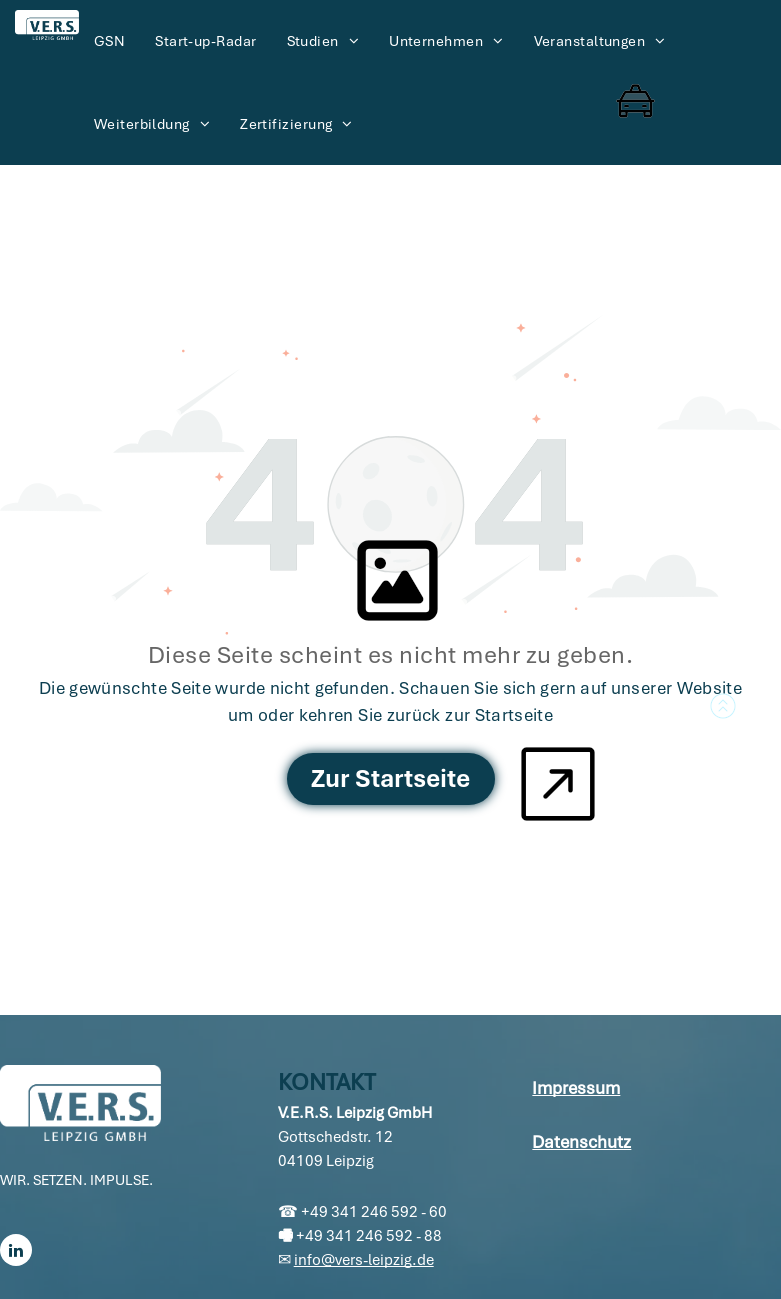 Image resolution: width=781 pixels, height=1299 pixels. I want to click on scroll to top of page, so click(723, 706).